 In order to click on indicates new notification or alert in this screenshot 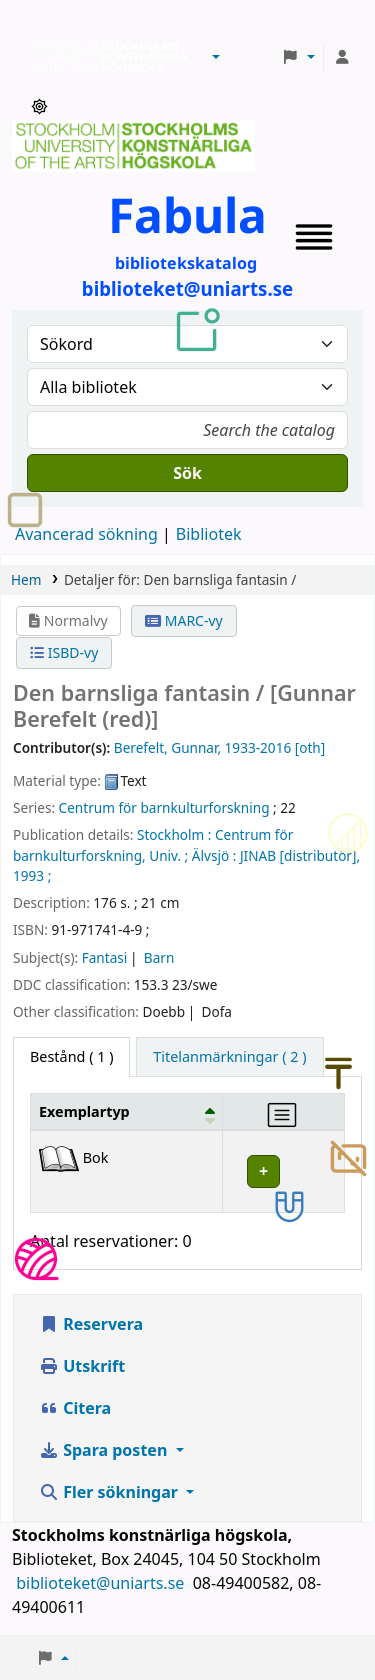, I will do `click(197, 330)`.